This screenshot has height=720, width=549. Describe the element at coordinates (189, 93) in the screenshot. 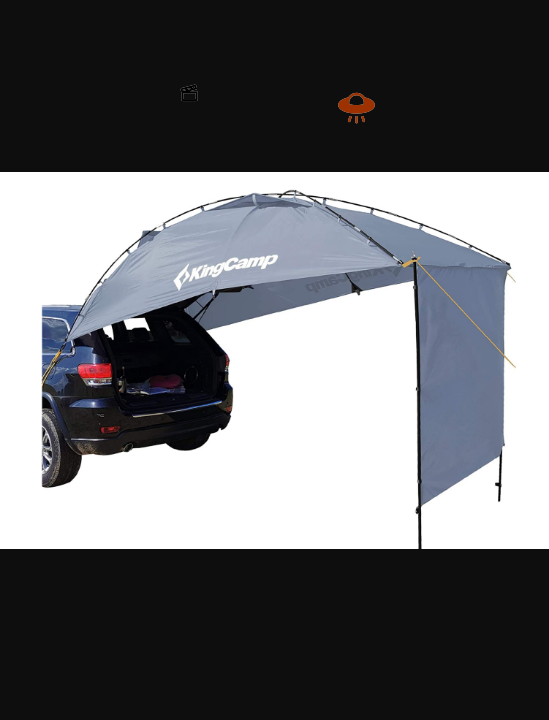

I see `access video or movie content` at that location.